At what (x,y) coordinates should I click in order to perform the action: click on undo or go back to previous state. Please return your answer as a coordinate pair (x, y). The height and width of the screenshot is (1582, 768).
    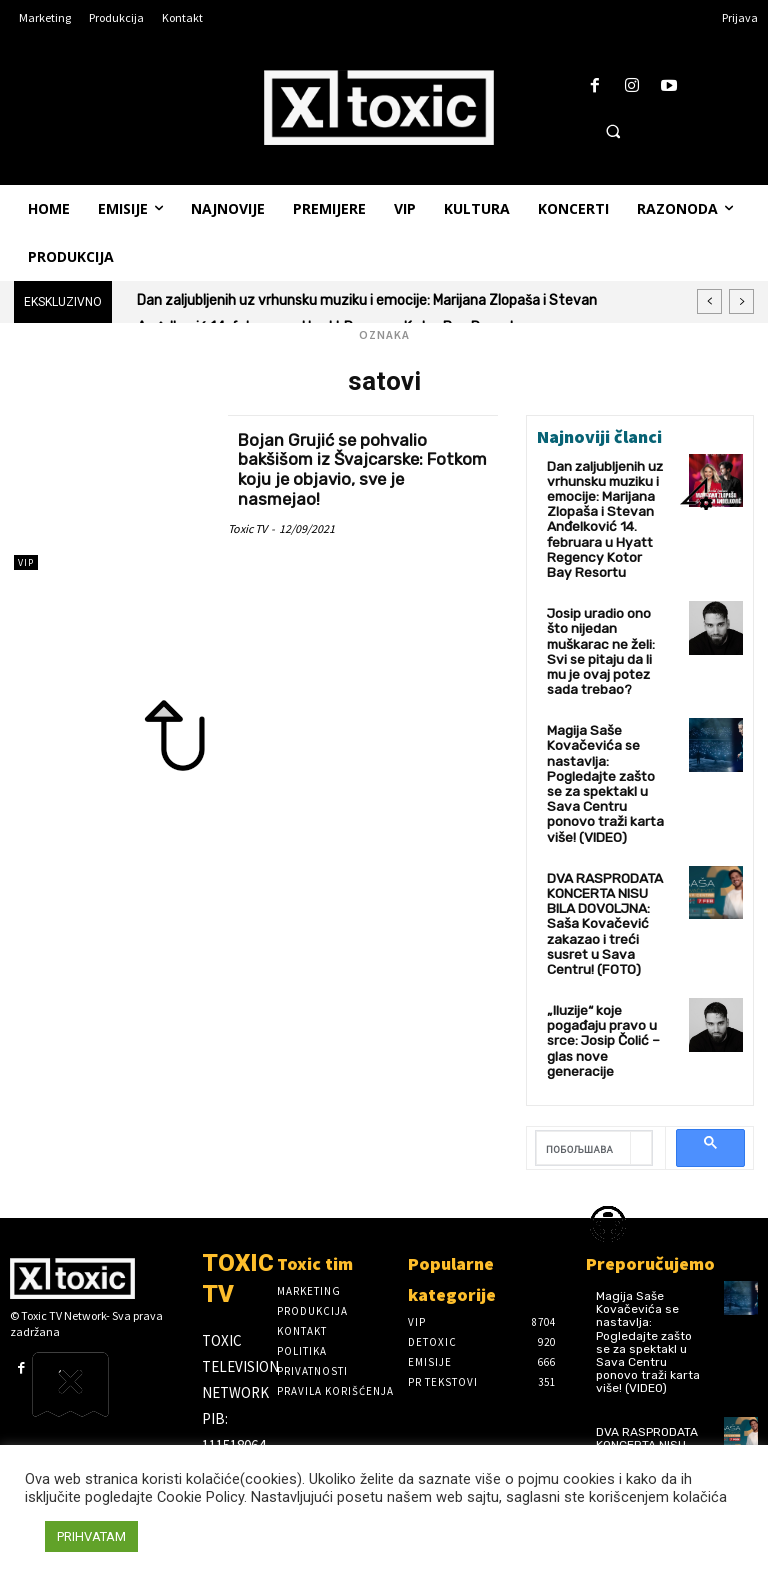
    Looking at the image, I should click on (177, 735).